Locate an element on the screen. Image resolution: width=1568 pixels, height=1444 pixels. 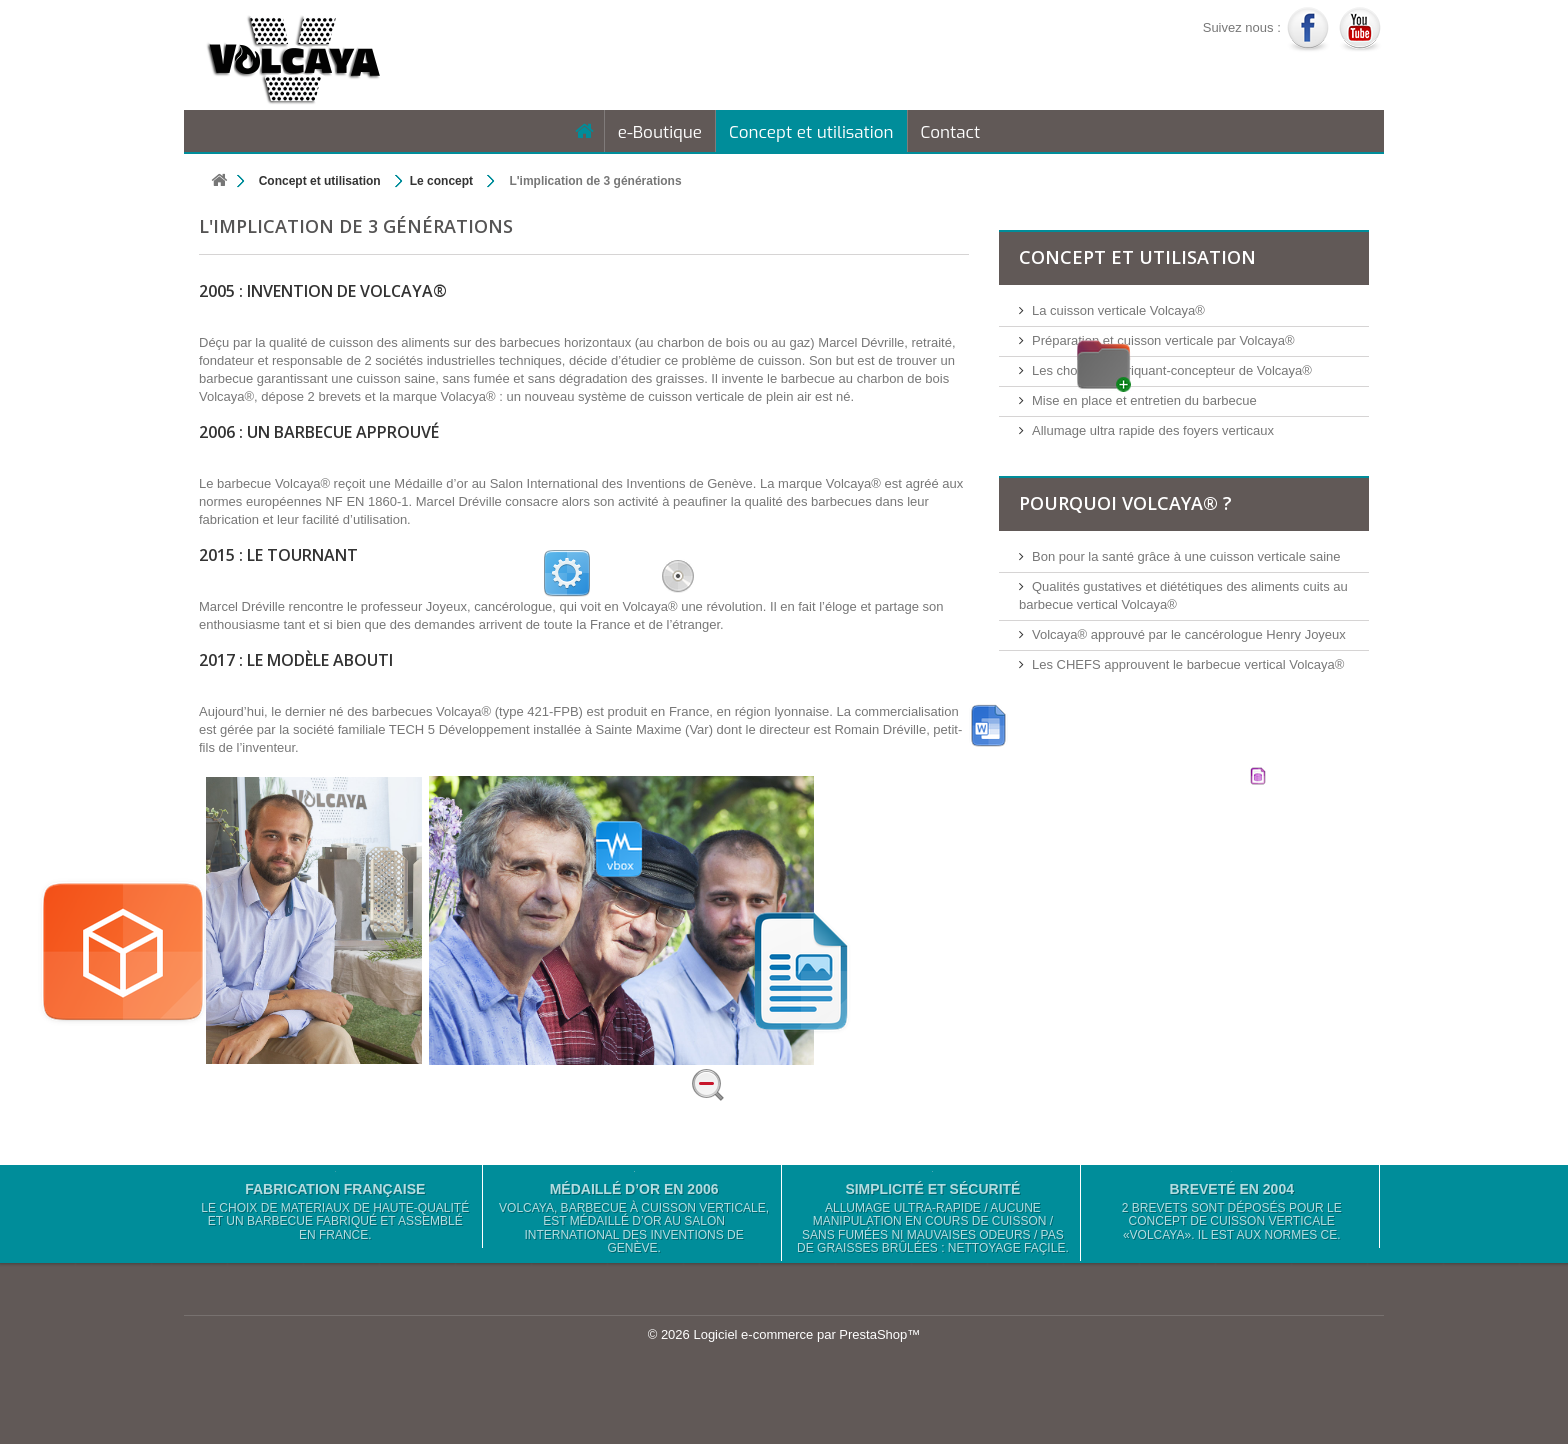
windows executable file type indicator is located at coordinates (567, 573).